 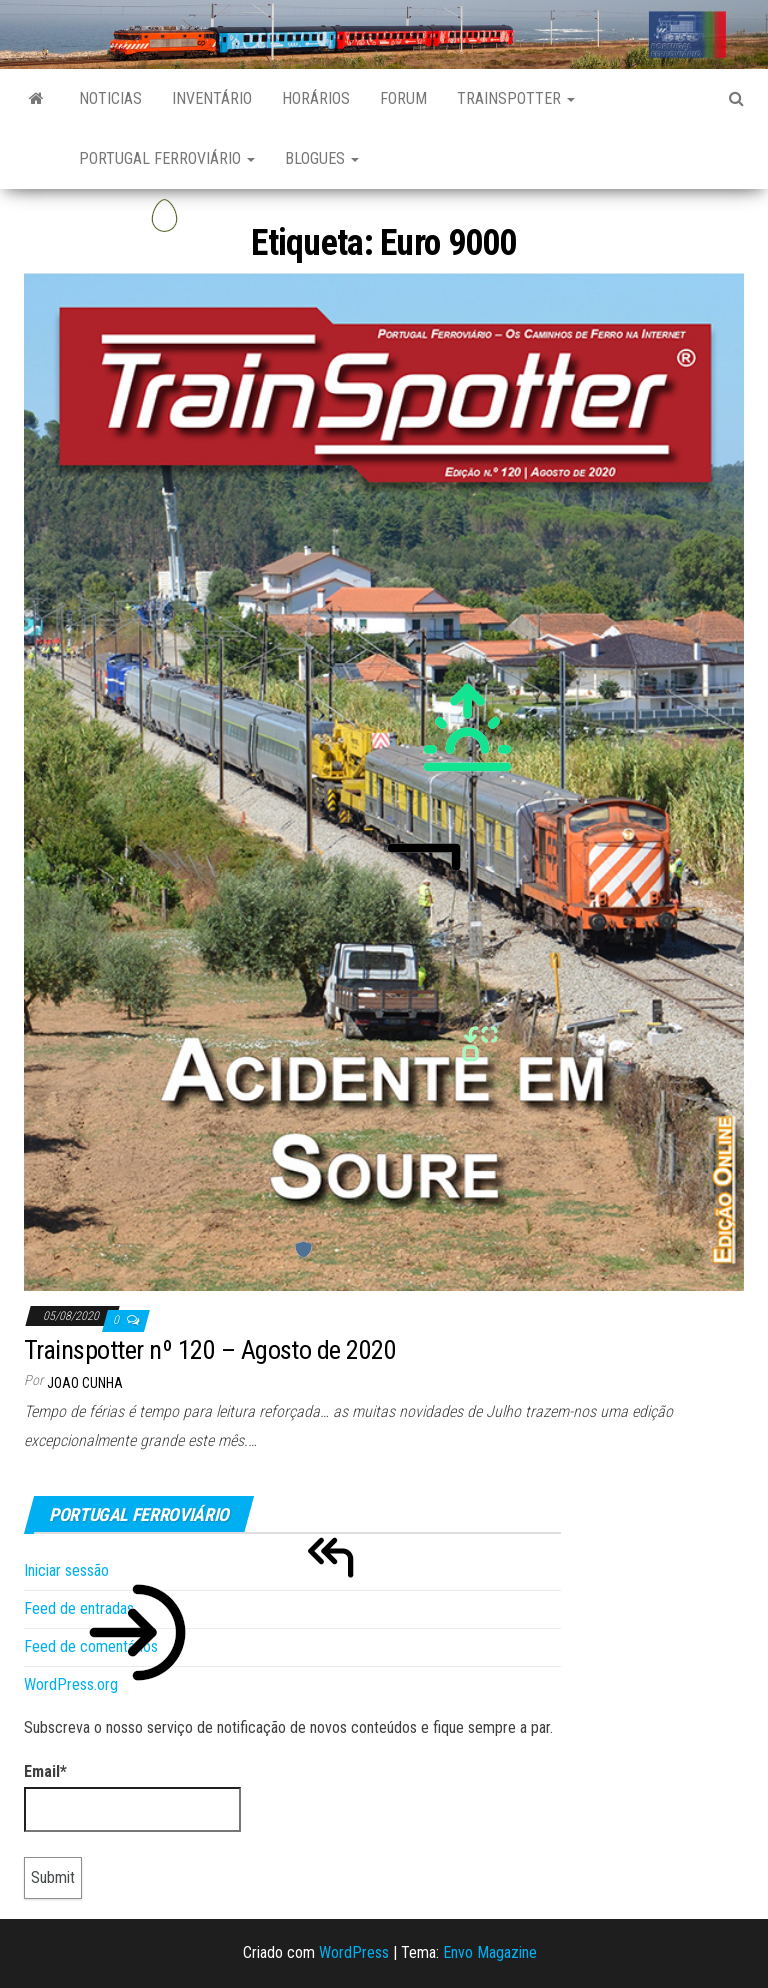 What do you see at coordinates (467, 727) in the screenshot?
I see `sunrise alarm or wake-up time indicator` at bounding box center [467, 727].